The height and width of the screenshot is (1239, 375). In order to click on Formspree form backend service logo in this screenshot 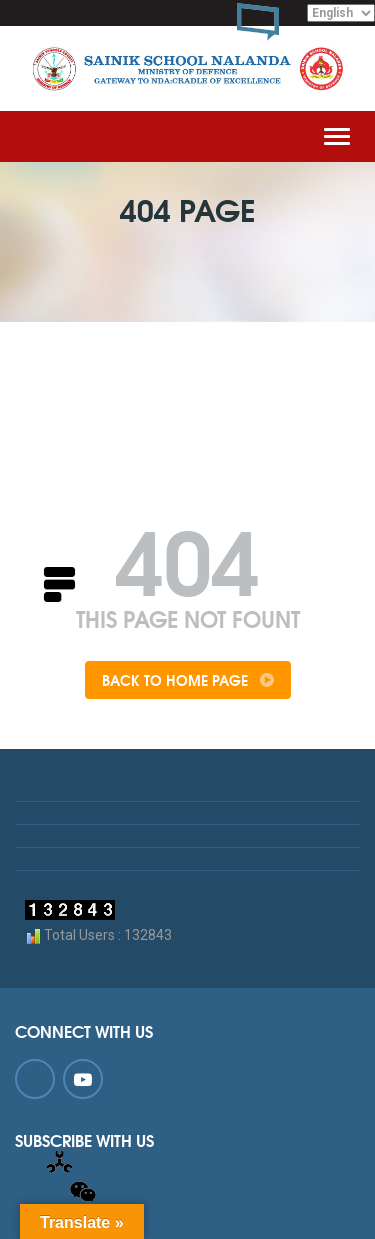, I will do `click(59, 584)`.